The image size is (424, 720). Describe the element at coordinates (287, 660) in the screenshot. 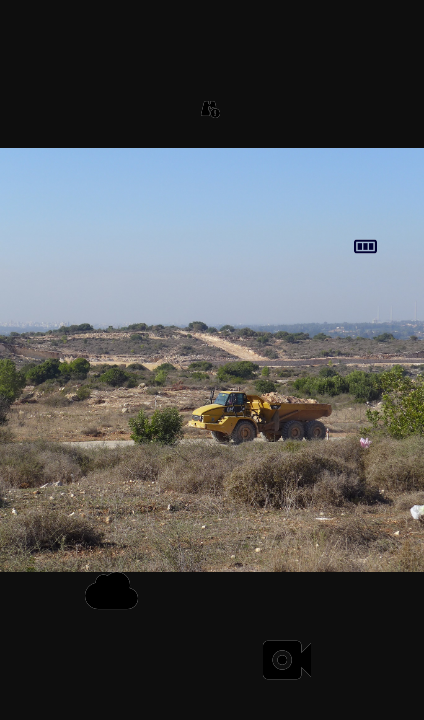

I see `start recording a video` at that location.